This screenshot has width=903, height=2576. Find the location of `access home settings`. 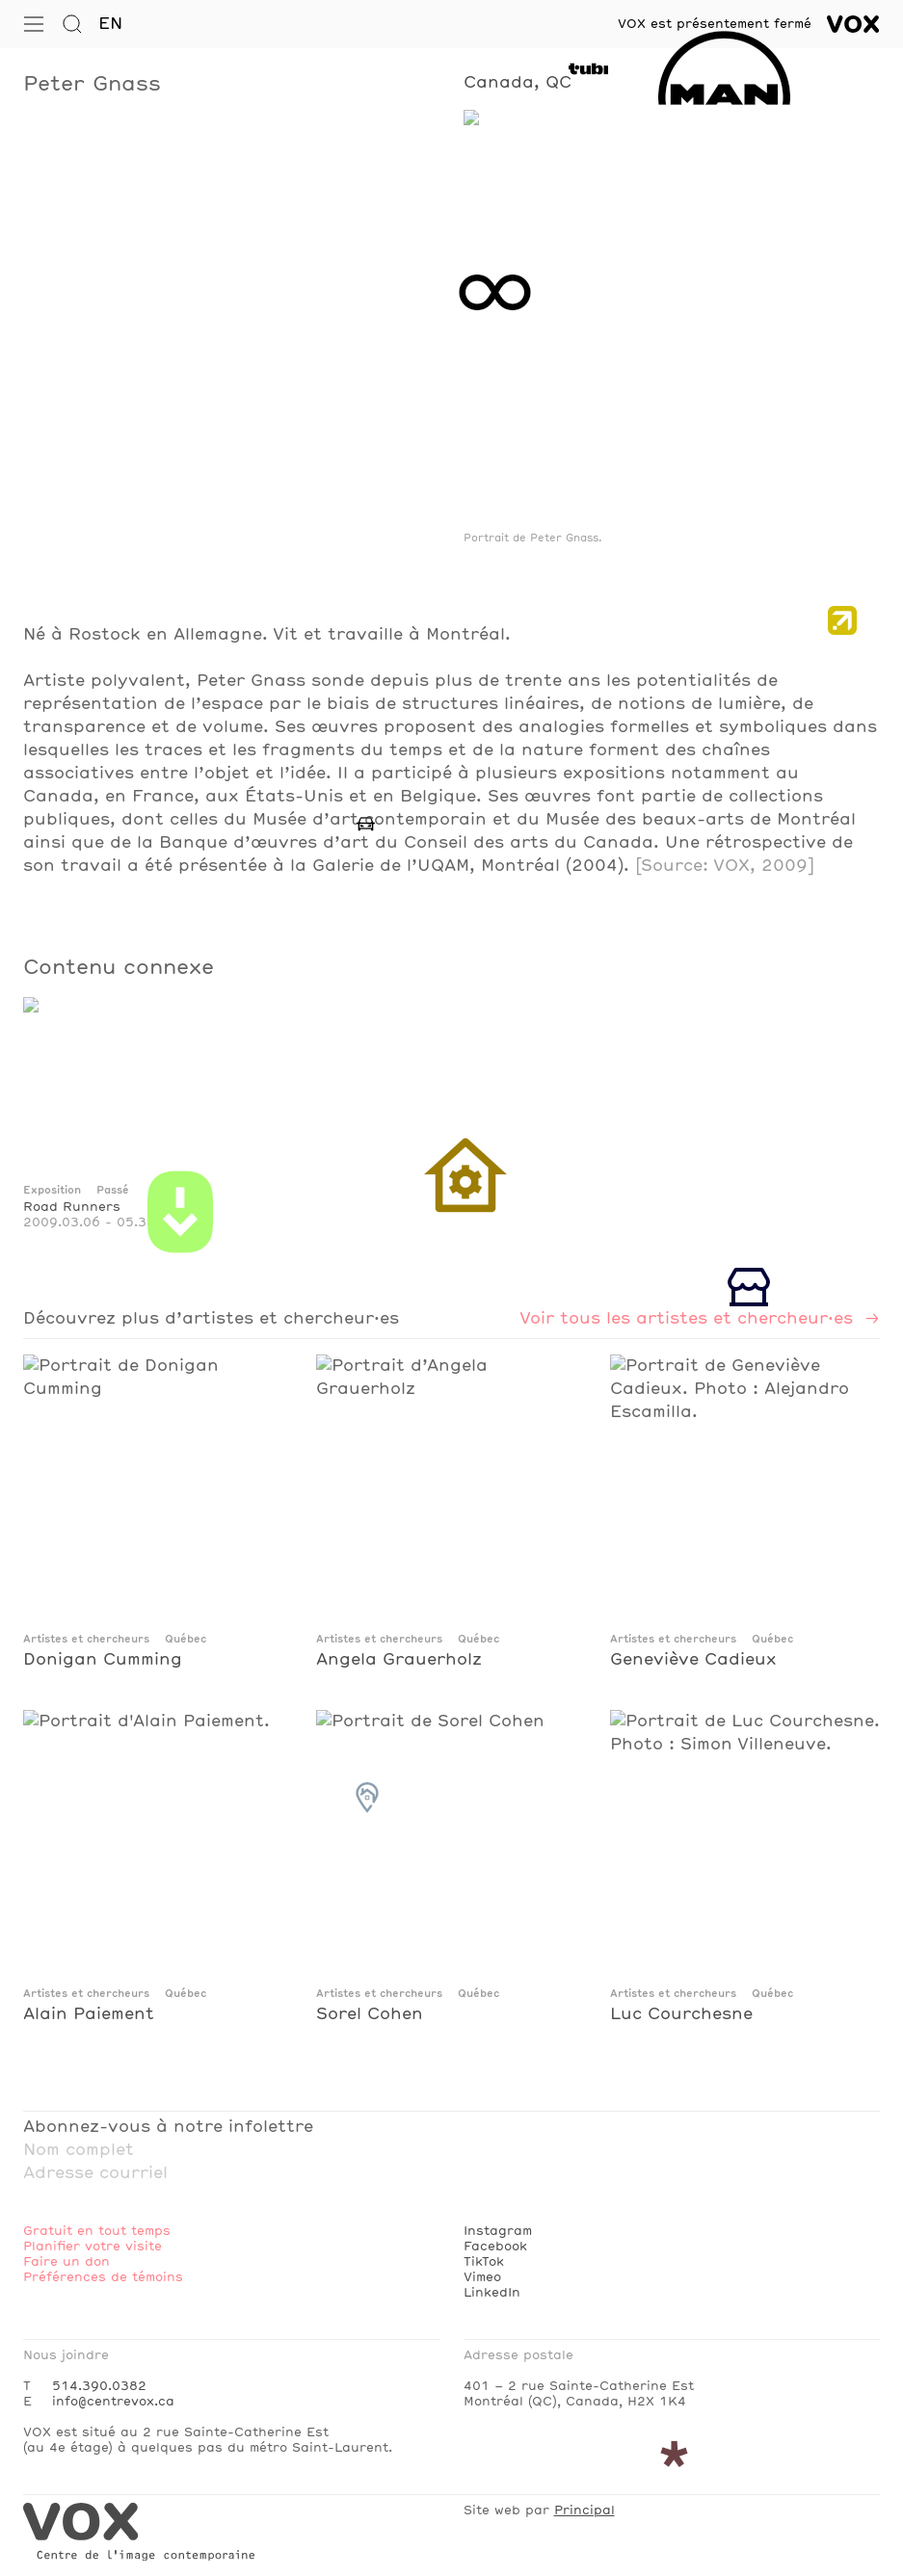

access home settings is located at coordinates (465, 1178).